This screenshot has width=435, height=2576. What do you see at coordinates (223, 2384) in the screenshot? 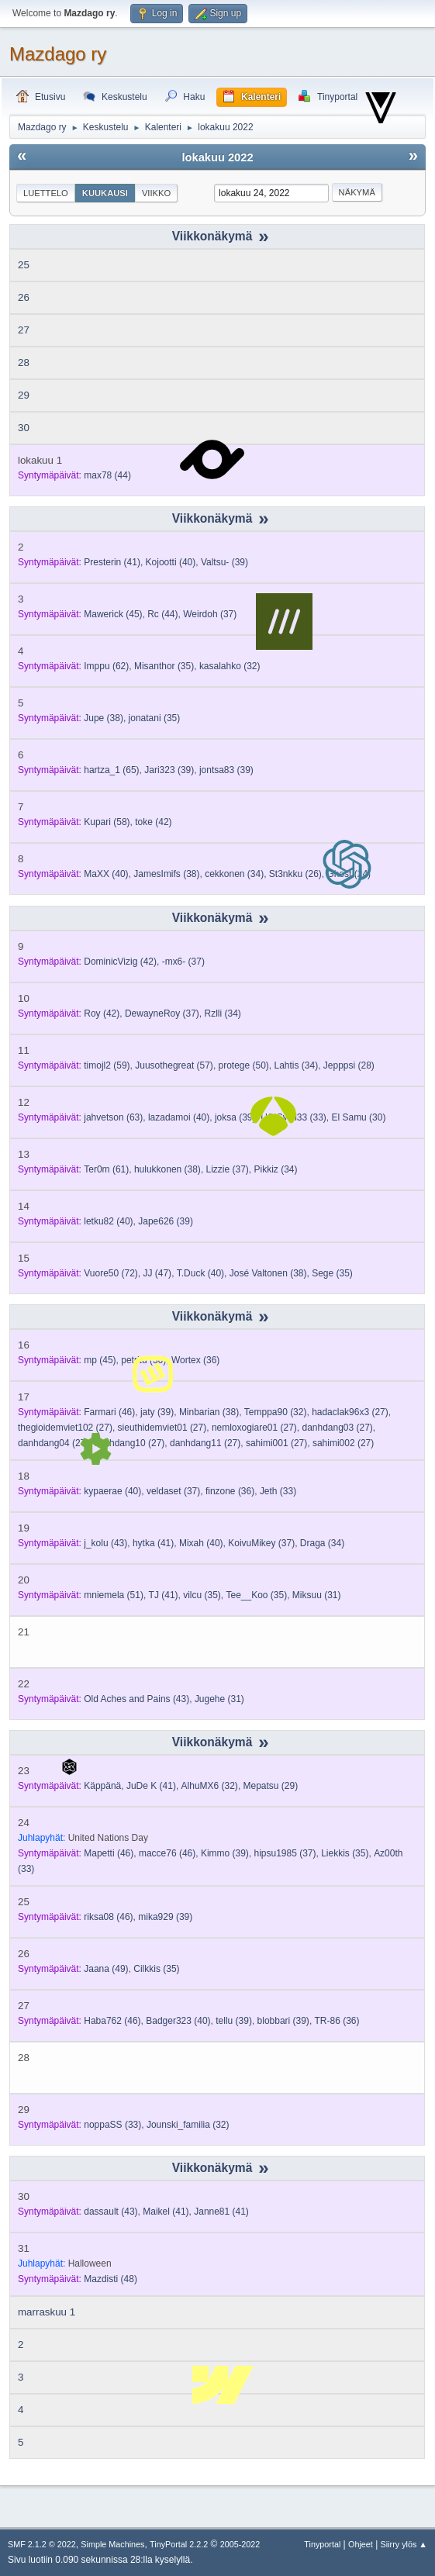
I see `open Webflow website or application` at bounding box center [223, 2384].